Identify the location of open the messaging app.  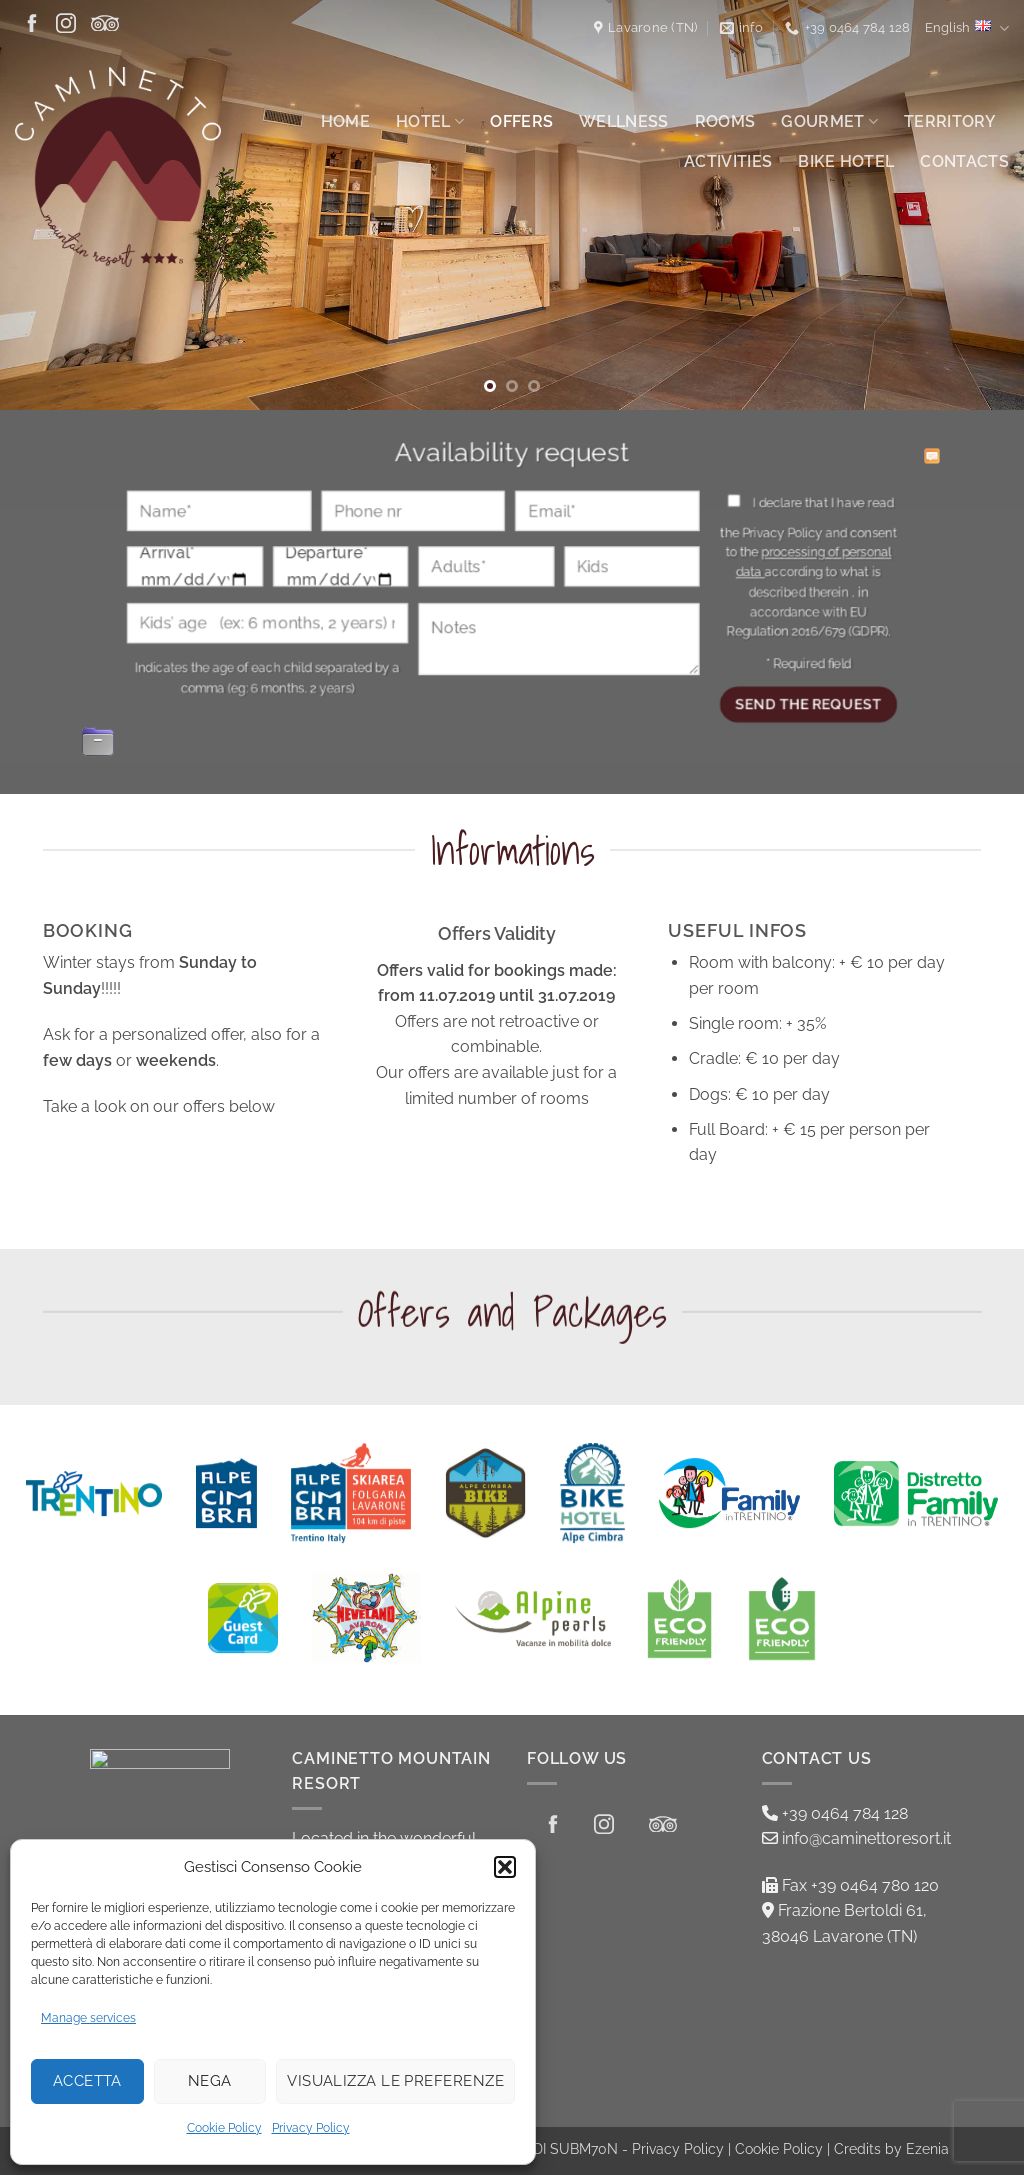
(932, 456).